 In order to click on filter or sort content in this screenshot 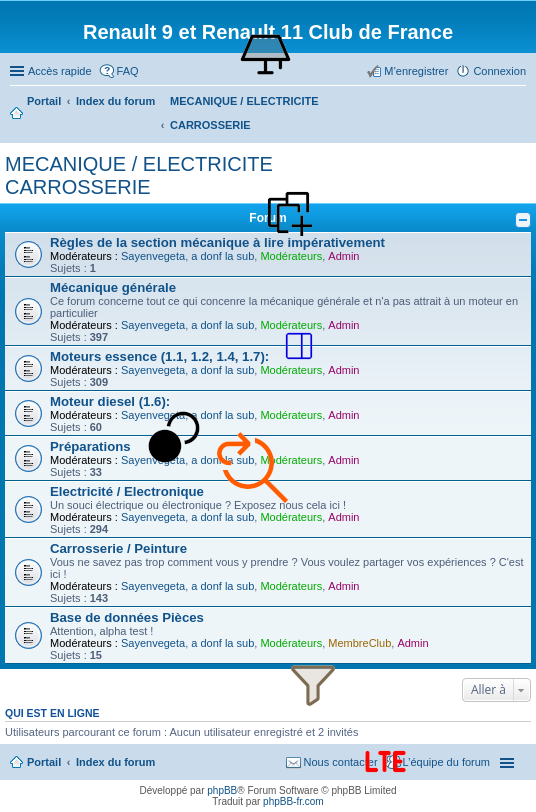, I will do `click(313, 684)`.